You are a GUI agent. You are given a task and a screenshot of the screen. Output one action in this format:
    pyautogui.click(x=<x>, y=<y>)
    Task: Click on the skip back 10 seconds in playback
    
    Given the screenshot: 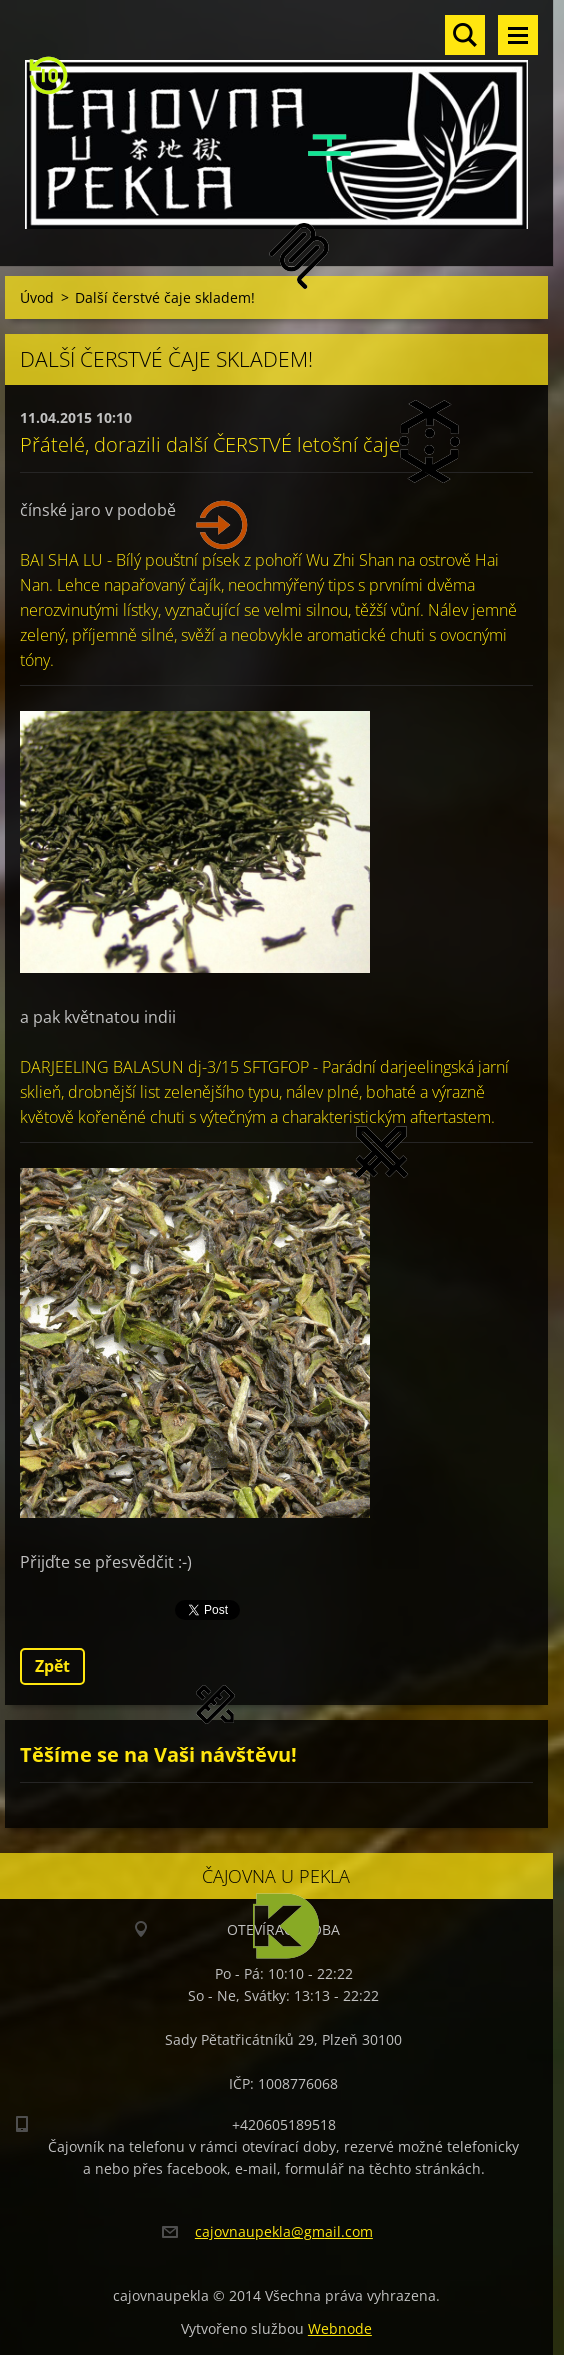 What is the action you would take?
    pyautogui.click(x=48, y=75)
    